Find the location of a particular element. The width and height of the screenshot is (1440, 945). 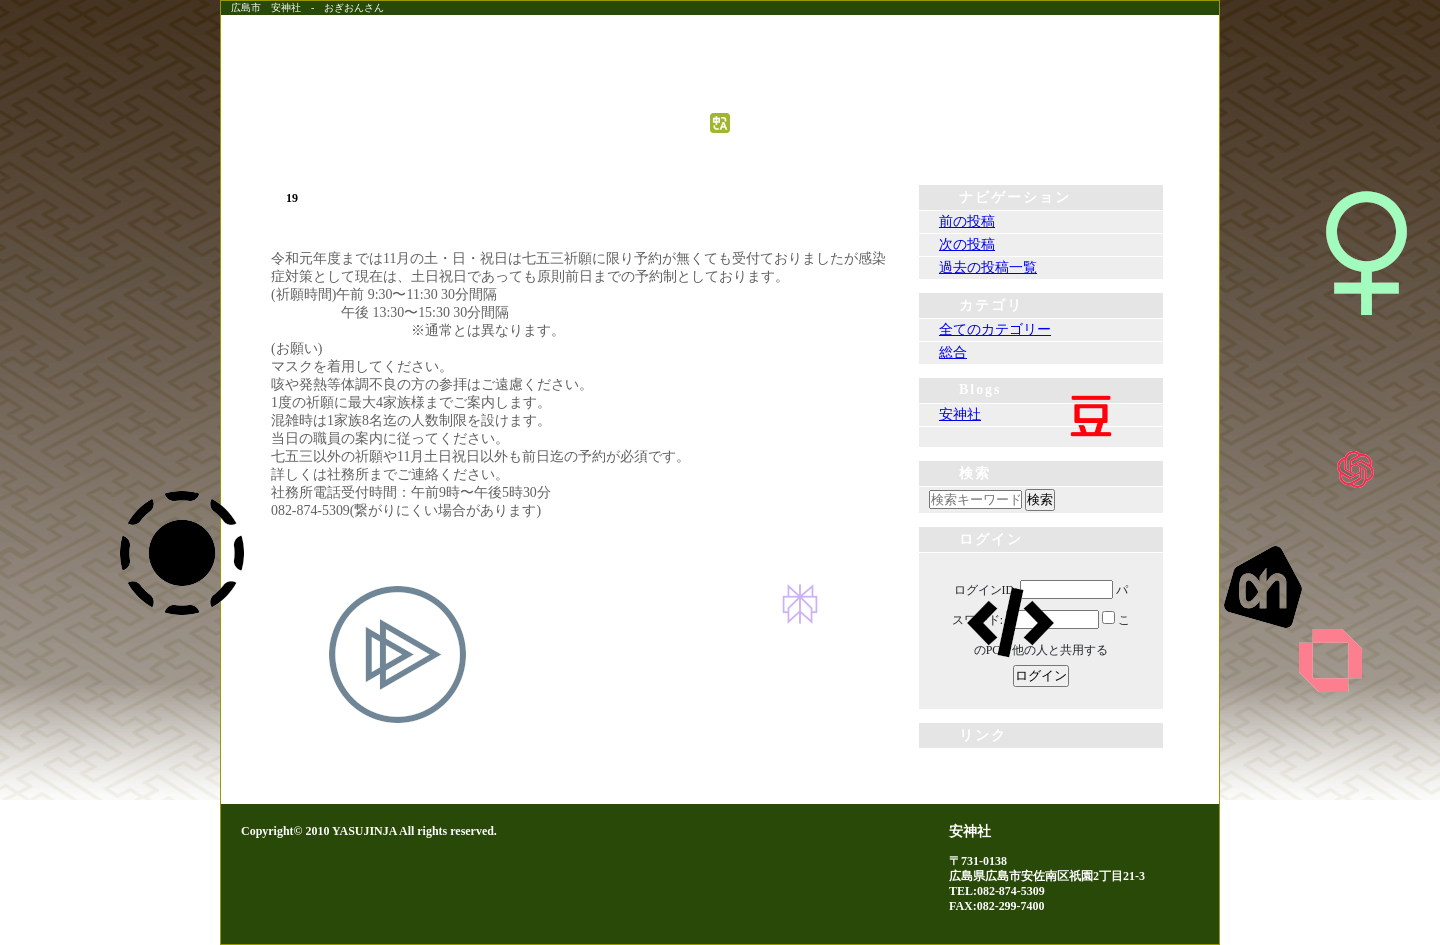

open douban app is located at coordinates (1091, 416).